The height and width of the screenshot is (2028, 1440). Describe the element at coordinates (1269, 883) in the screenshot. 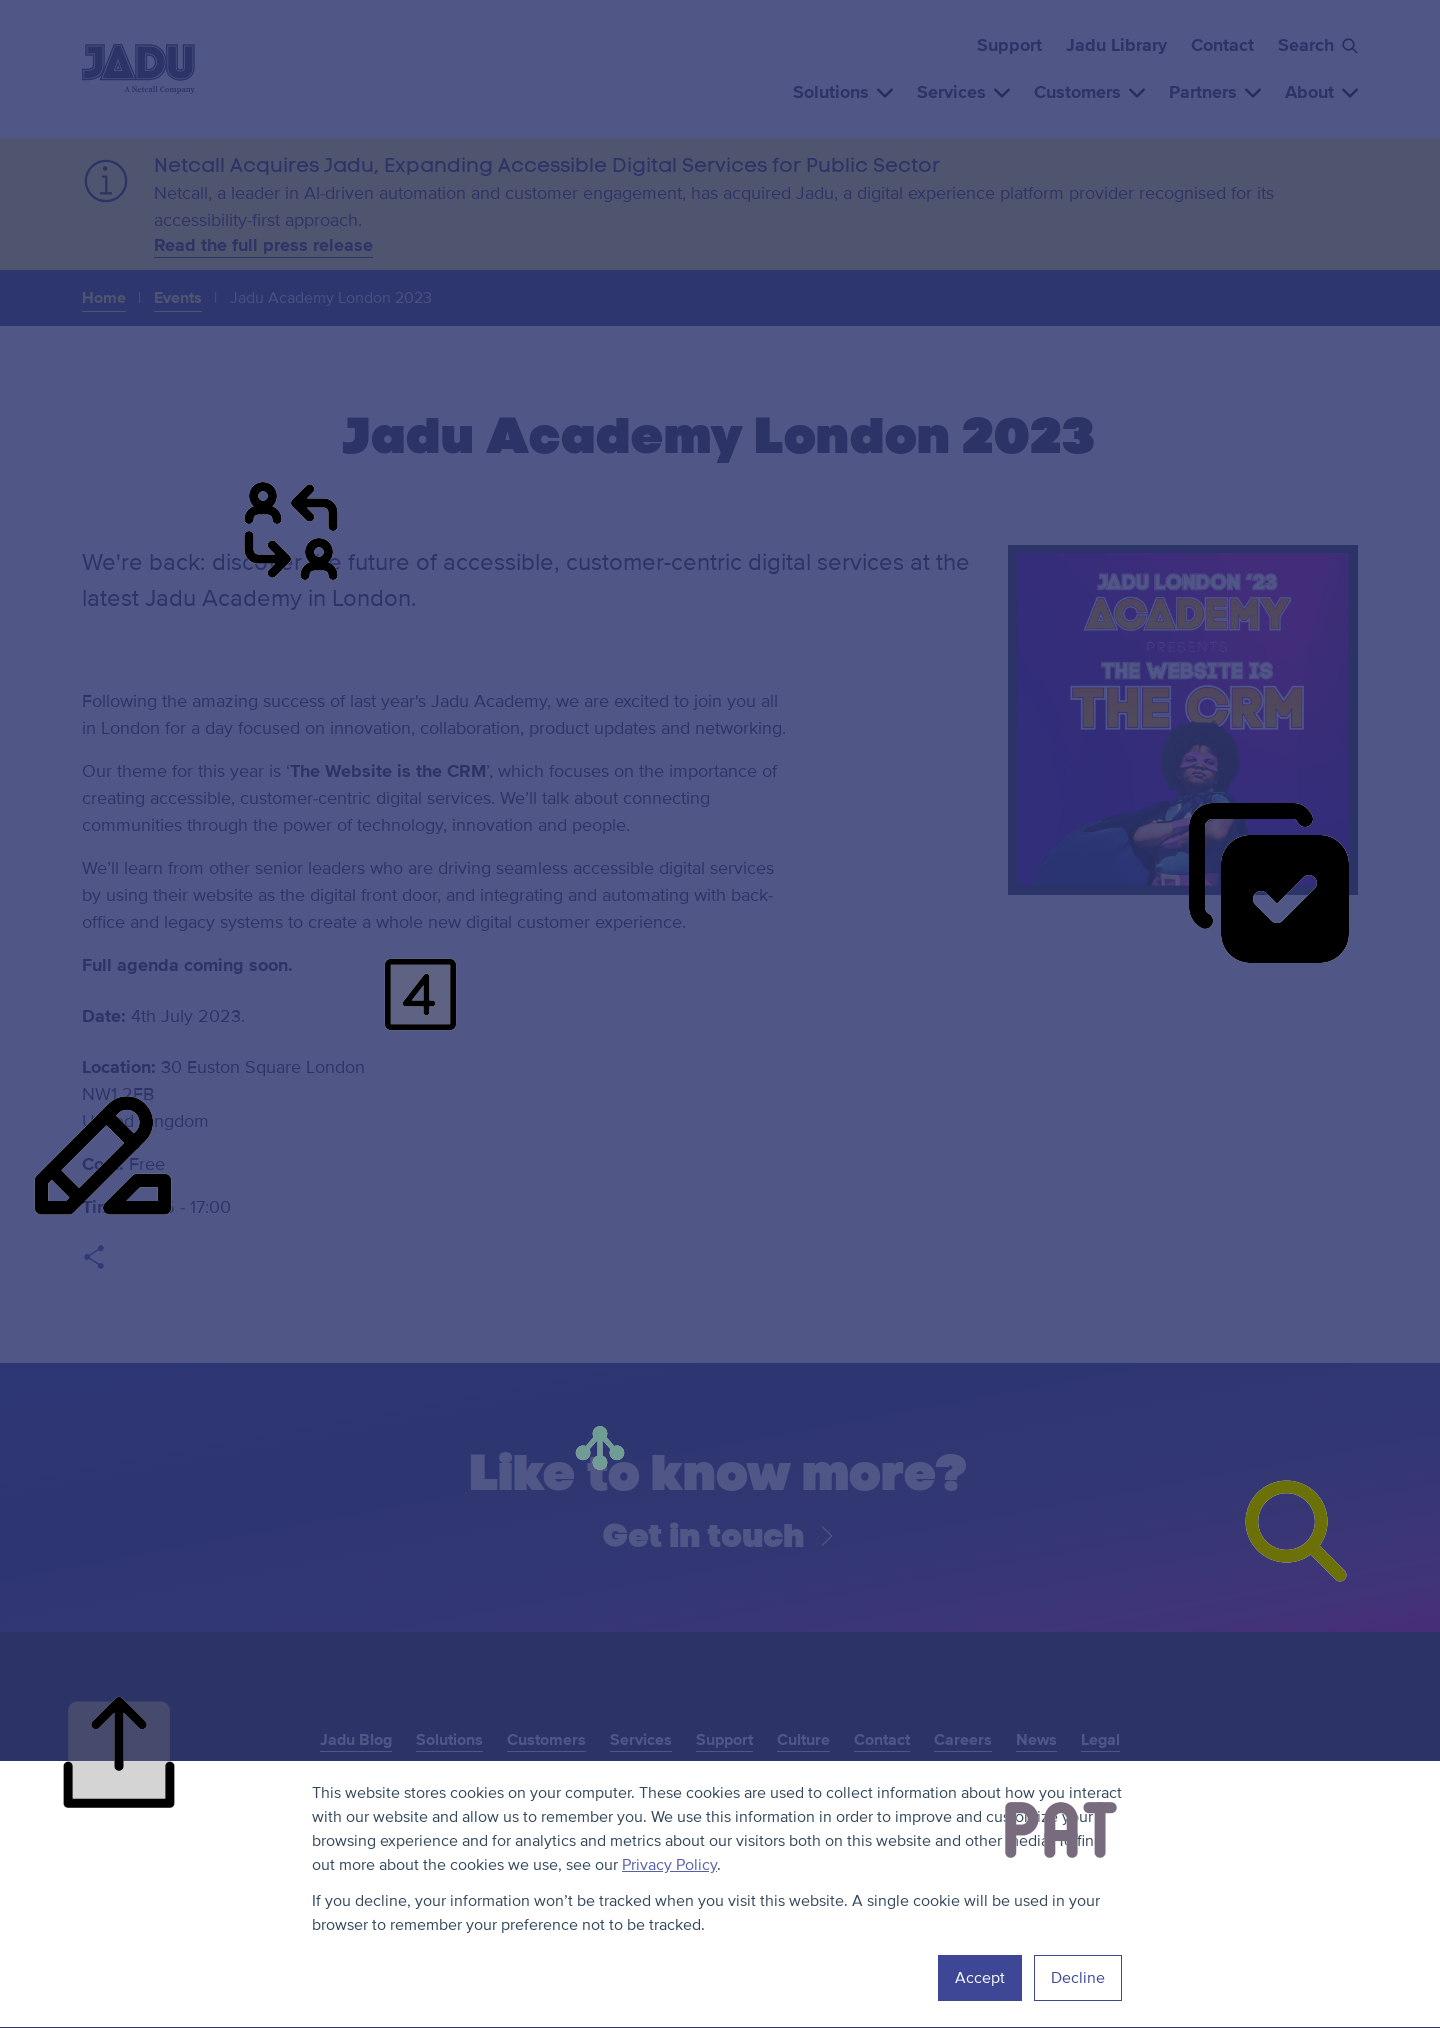

I see `content copied to clipboard successfully` at that location.